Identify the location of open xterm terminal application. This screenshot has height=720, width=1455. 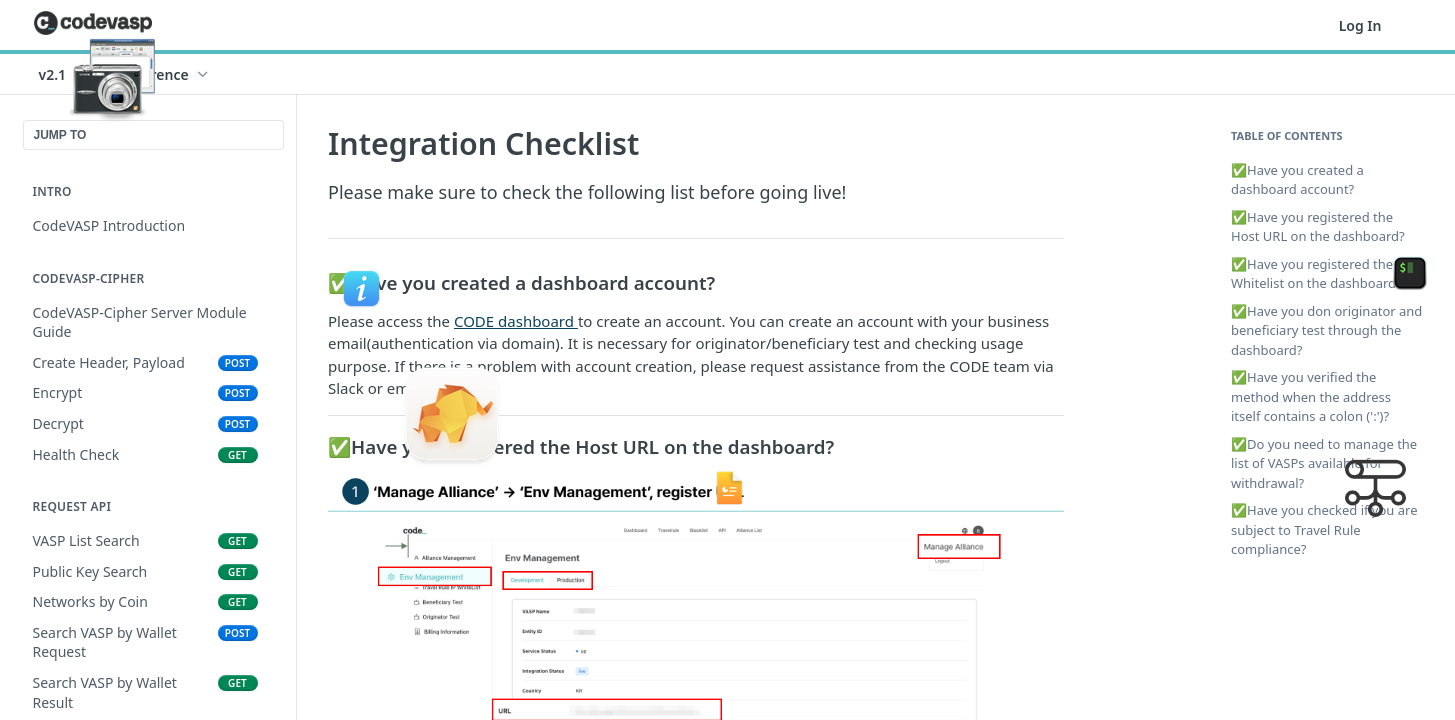
(1410, 273).